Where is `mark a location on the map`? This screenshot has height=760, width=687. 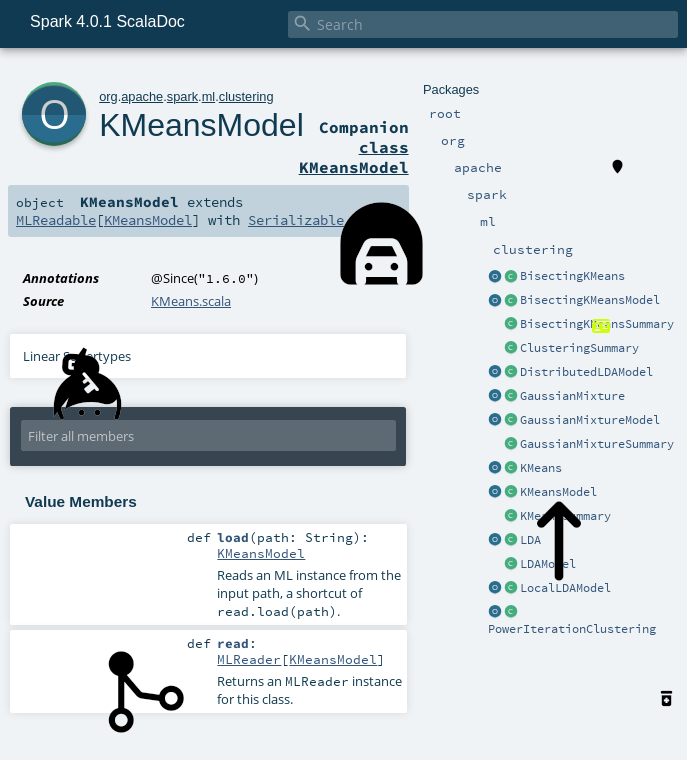
mark a location on the map is located at coordinates (617, 166).